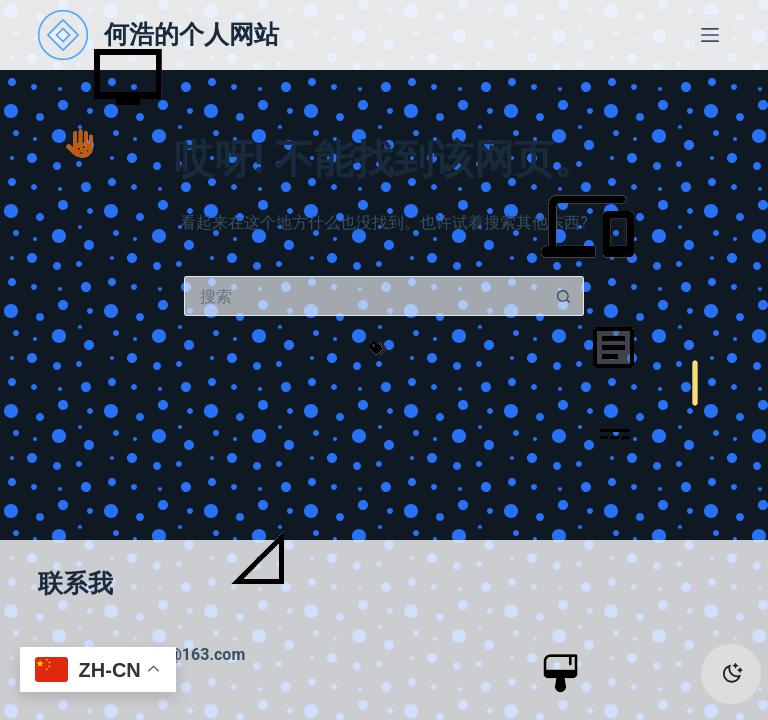 The image size is (768, 720). Describe the element at coordinates (378, 349) in the screenshot. I see `view or manage tags` at that location.